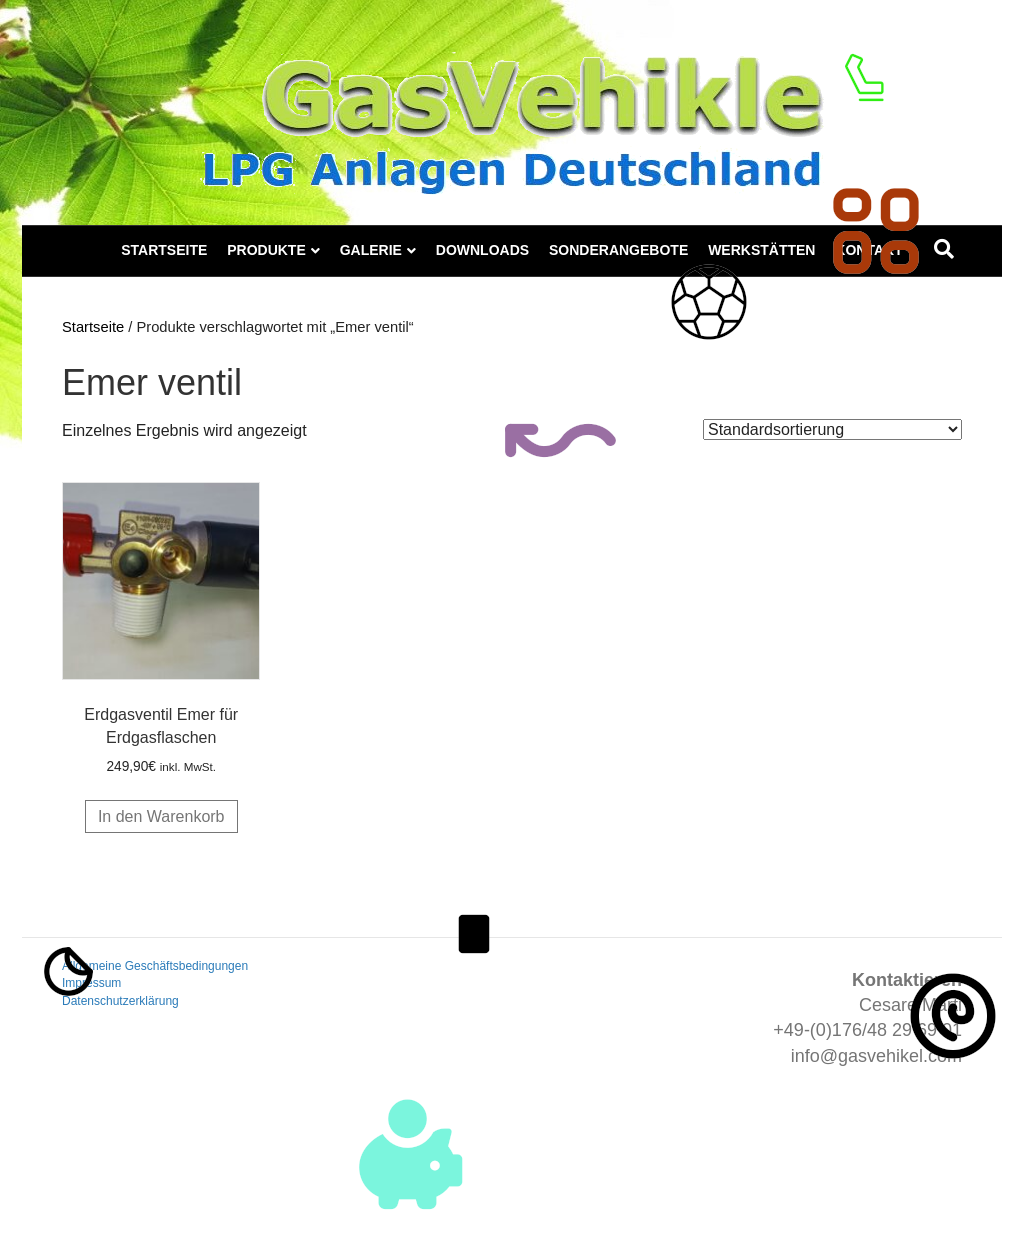  I want to click on view soccer or football-related content, so click(709, 302).